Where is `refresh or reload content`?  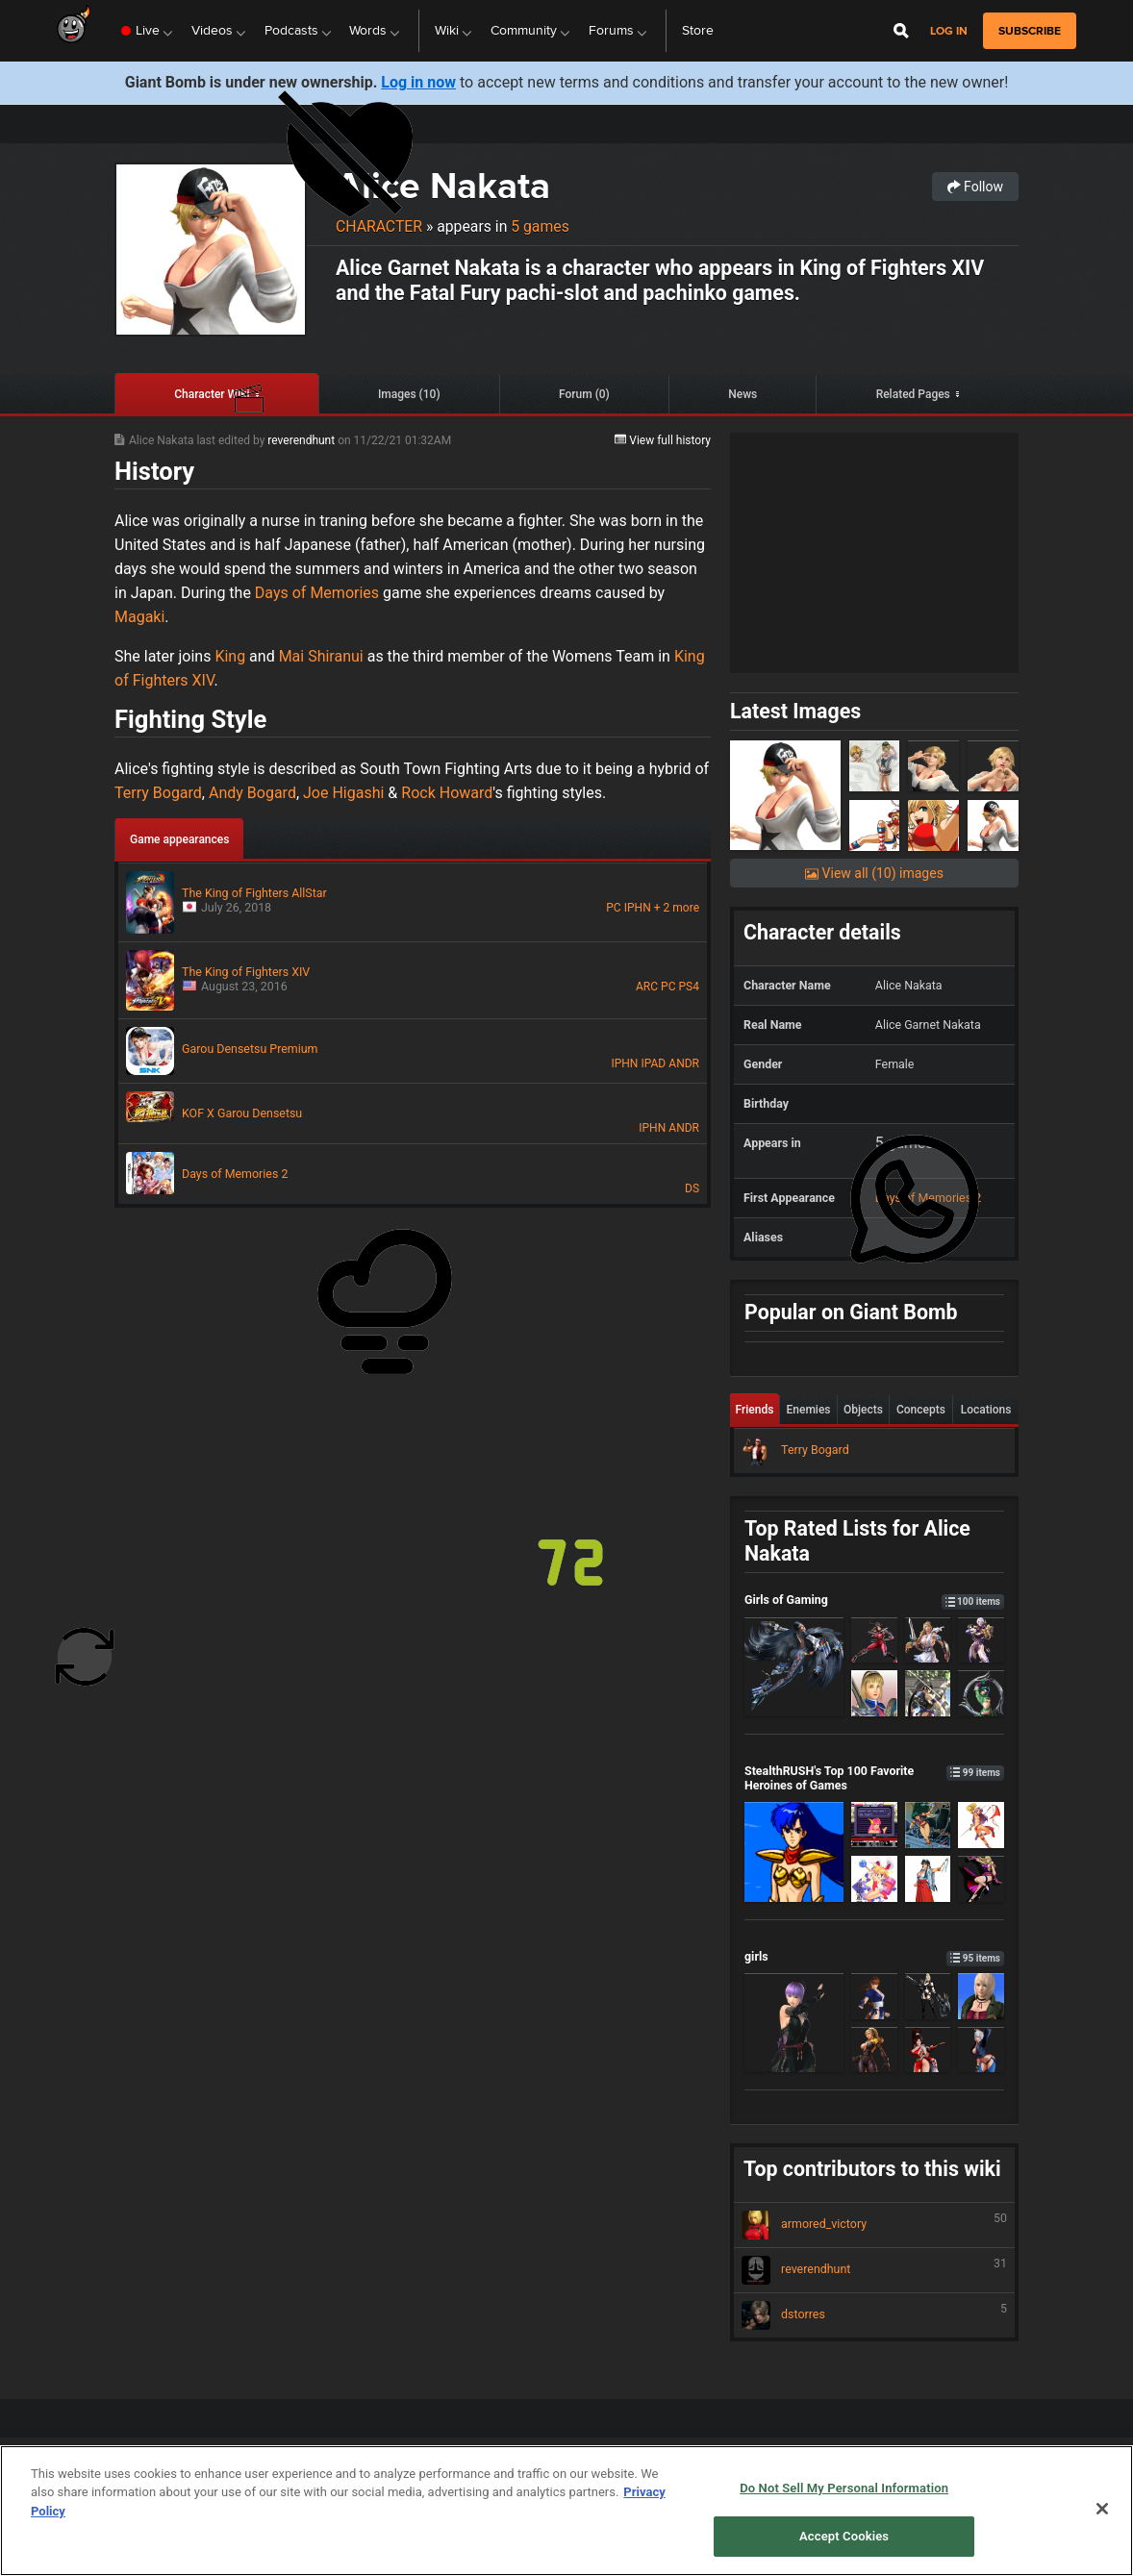
refresh or reload content is located at coordinates (85, 1657).